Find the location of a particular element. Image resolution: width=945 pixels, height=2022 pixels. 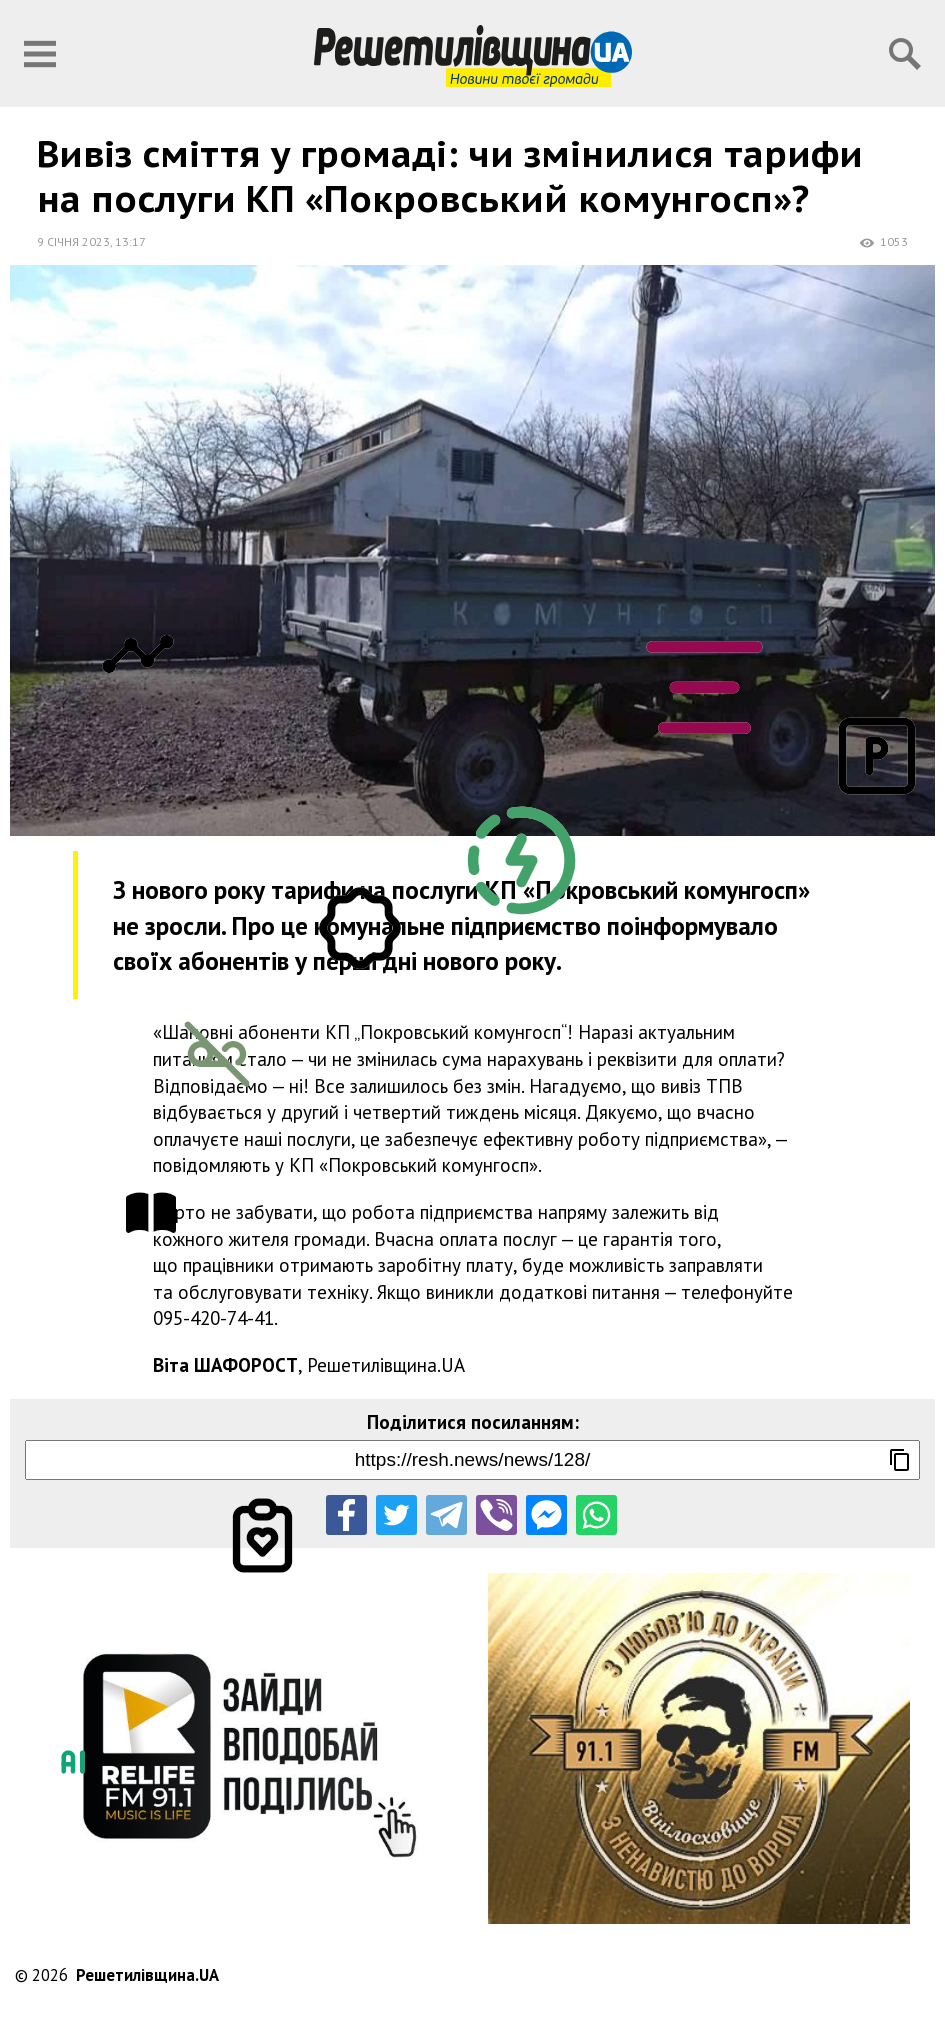

battery is currently charging is located at coordinates (521, 860).